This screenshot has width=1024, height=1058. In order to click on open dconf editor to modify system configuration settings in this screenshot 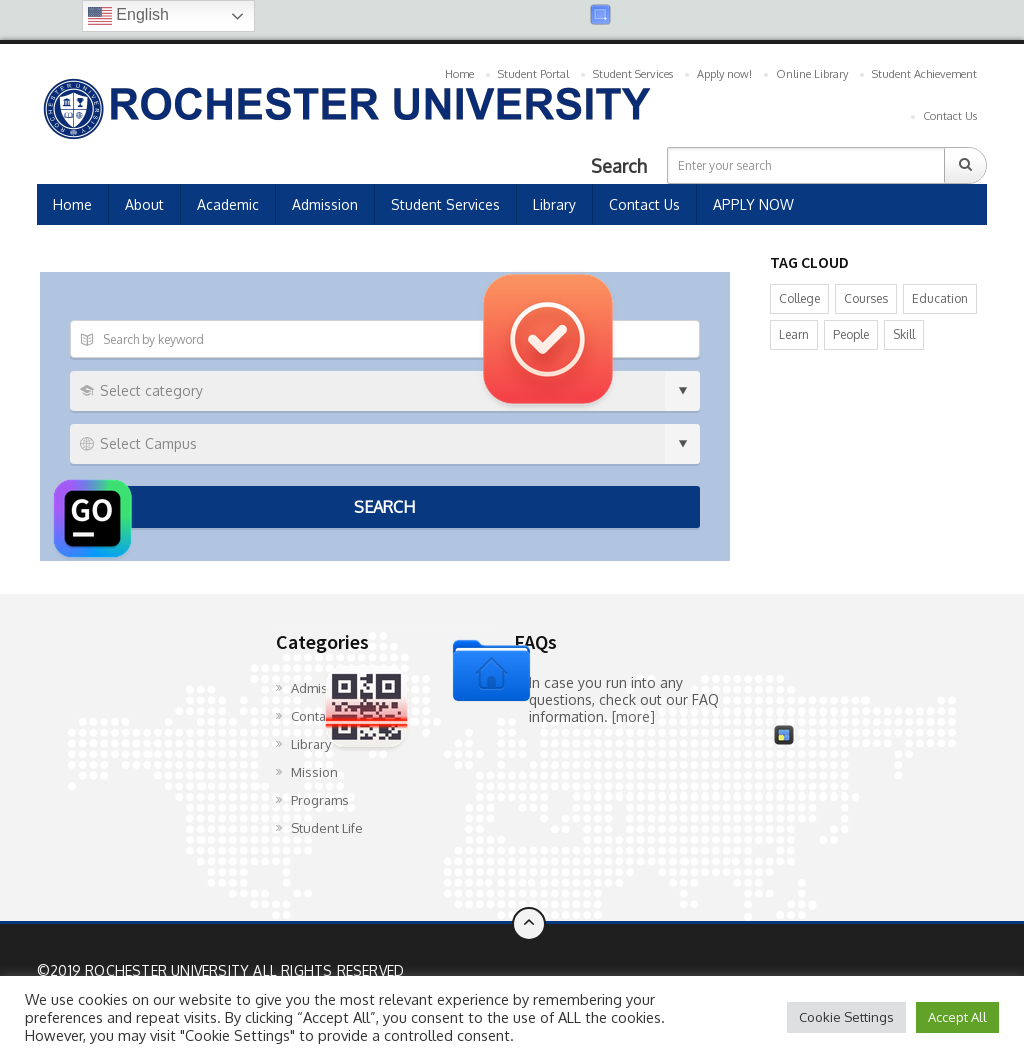, I will do `click(548, 339)`.